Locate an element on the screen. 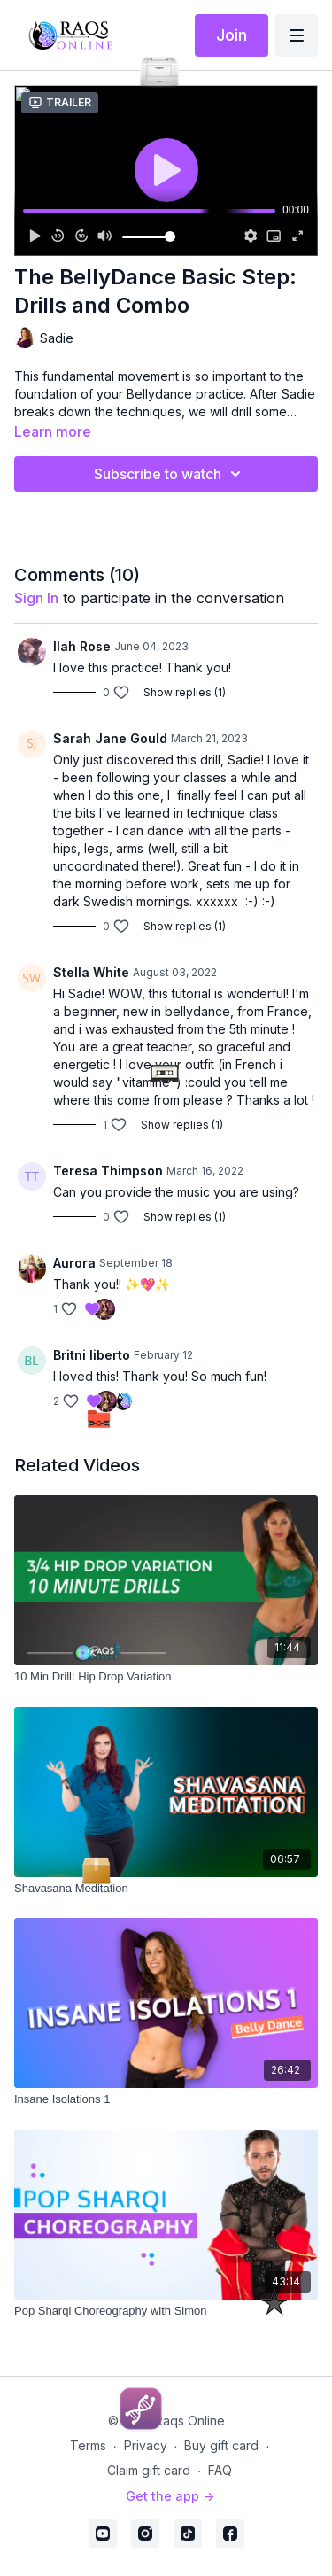  indicates terminal session recording is active is located at coordinates (165, 1074).